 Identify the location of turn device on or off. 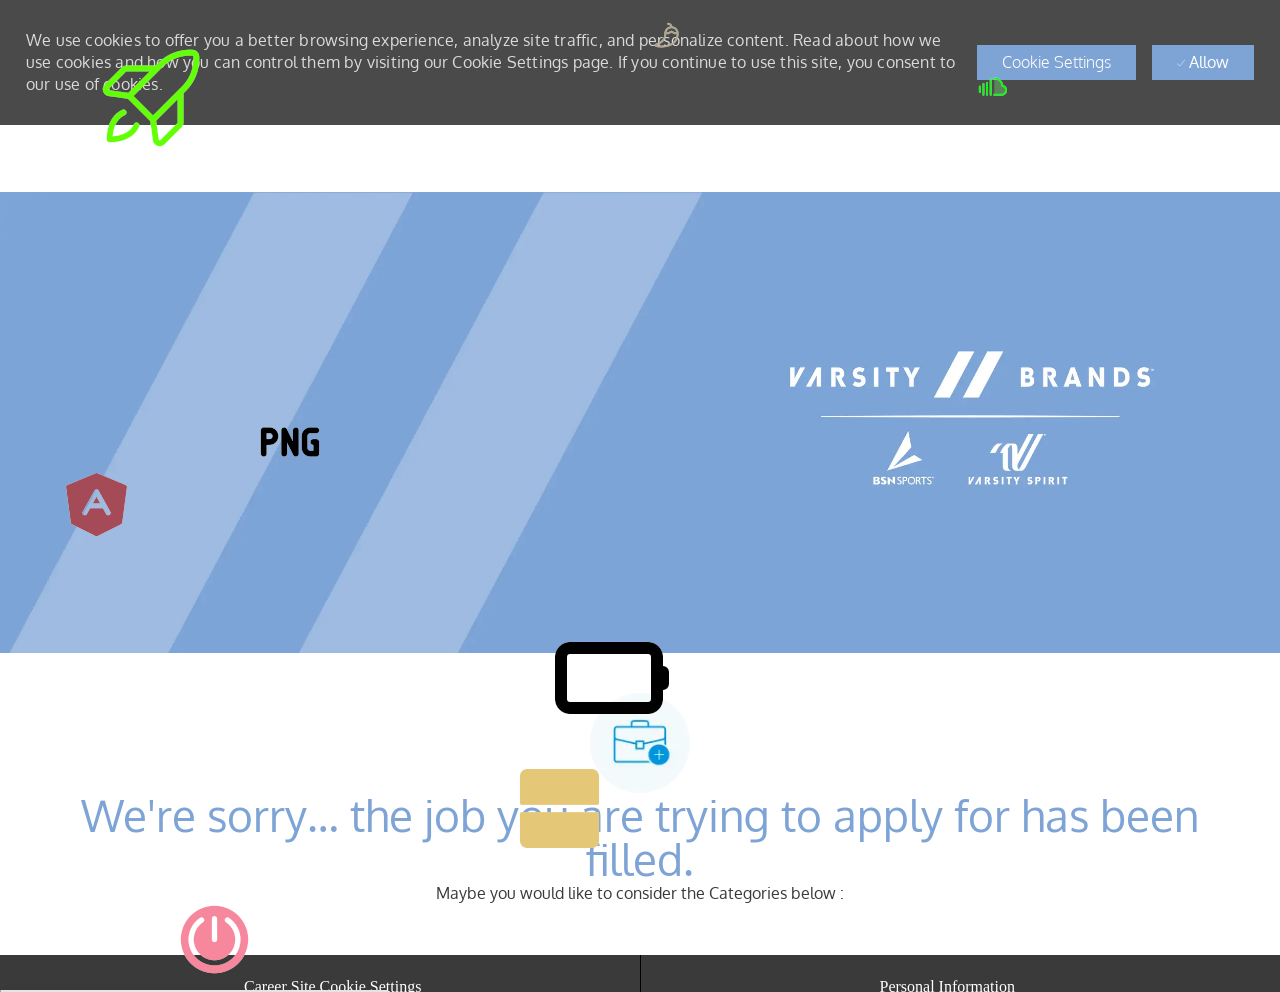
(214, 939).